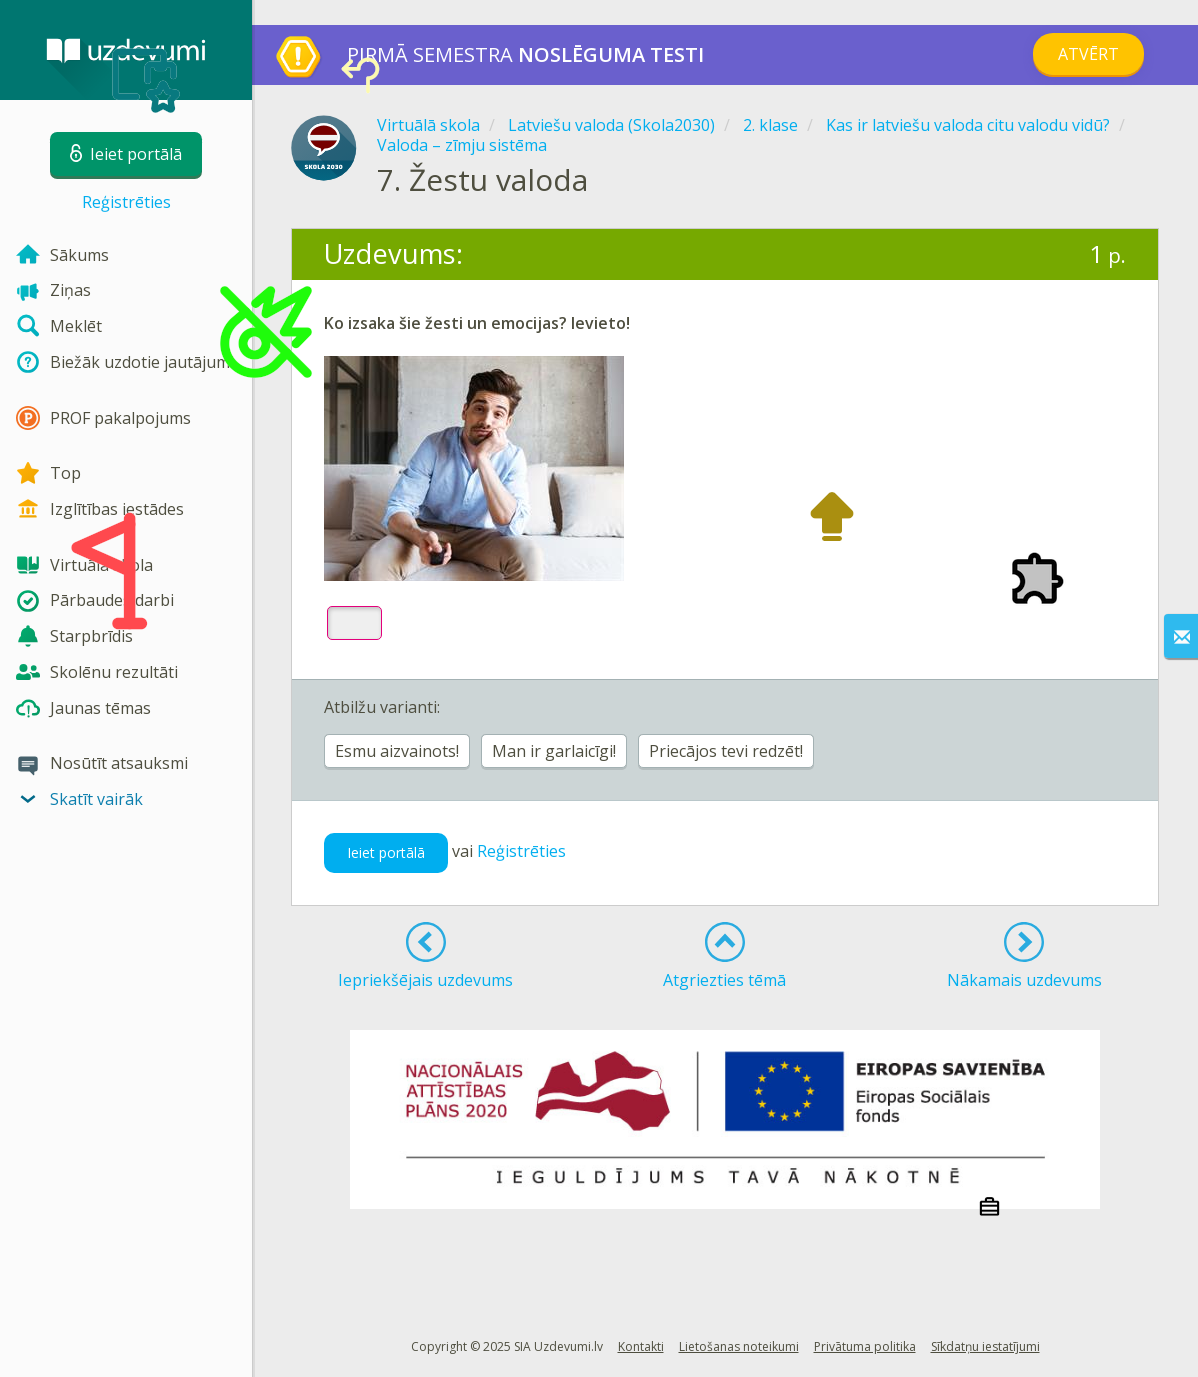 The width and height of the screenshot is (1198, 1377). What do you see at coordinates (989, 1207) in the screenshot?
I see `access work or business-related files` at bounding box center [989, 1207].